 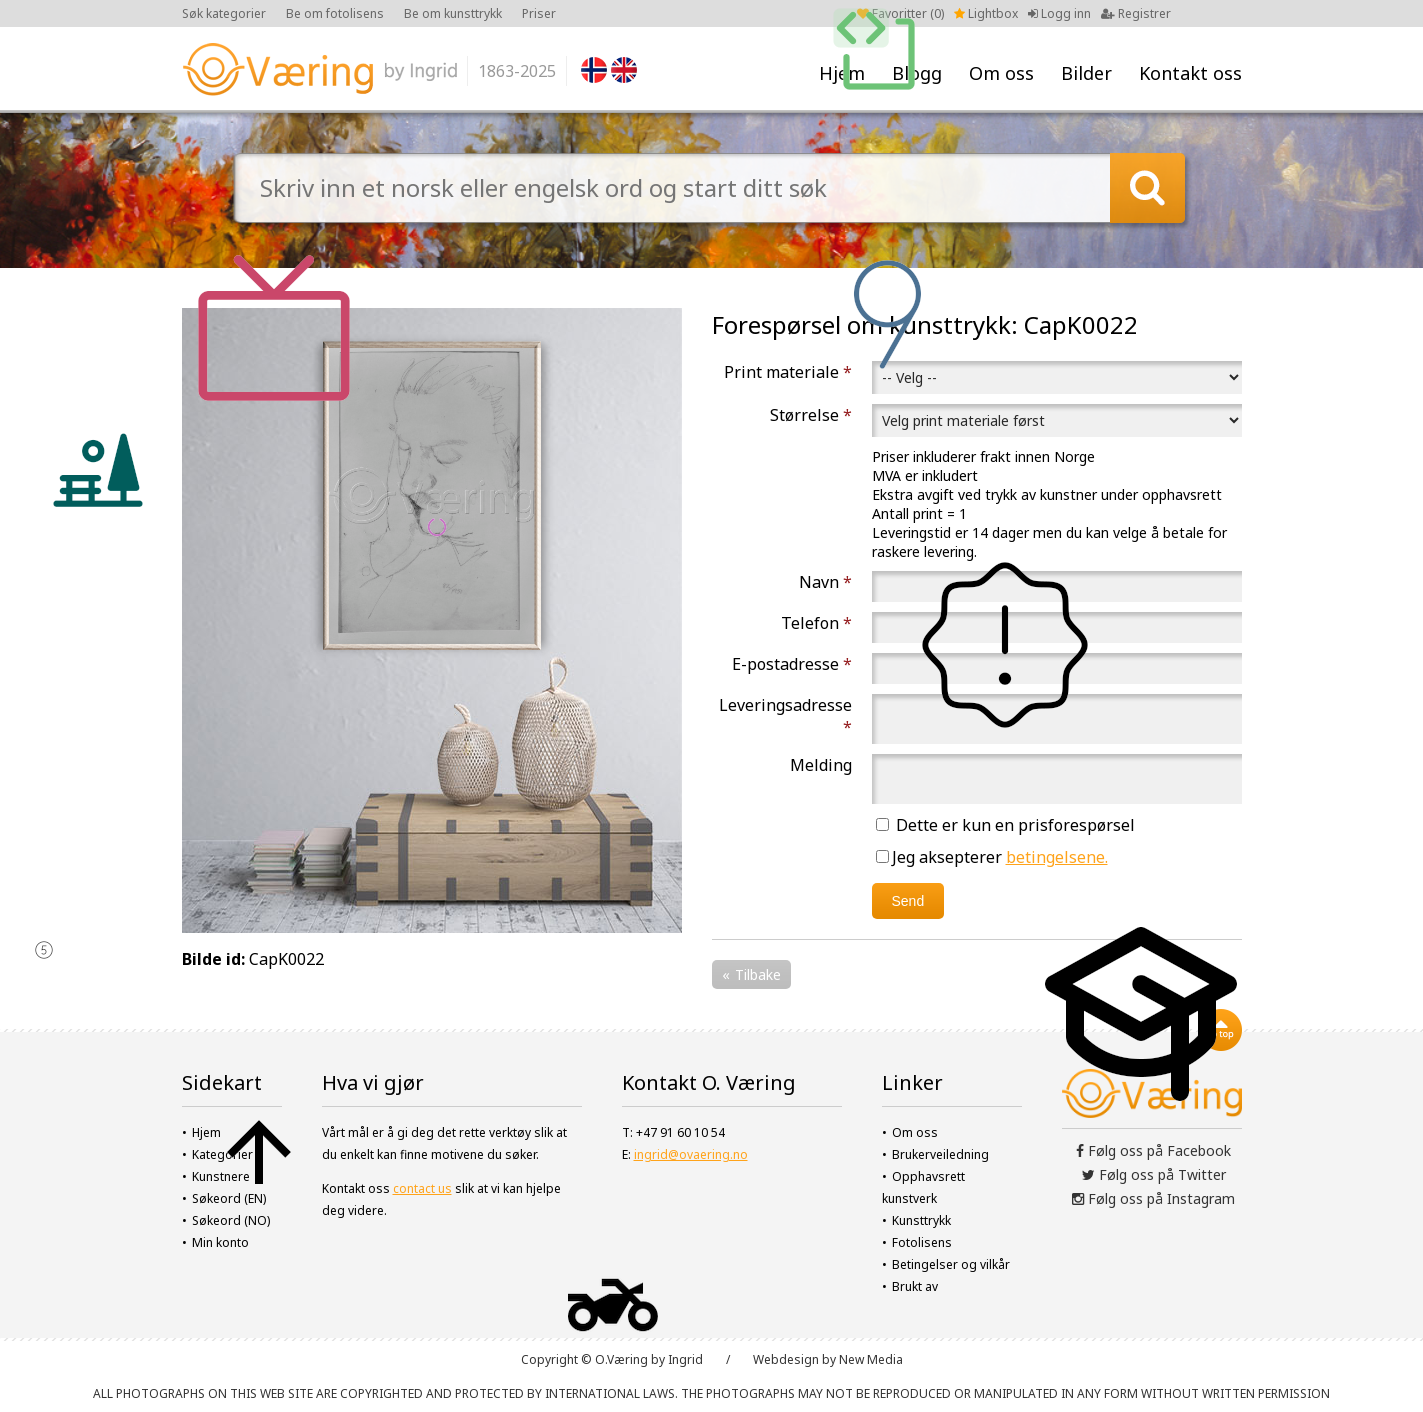 I want to click on indicates a warning or important notice, so click(x=1005, y=645).